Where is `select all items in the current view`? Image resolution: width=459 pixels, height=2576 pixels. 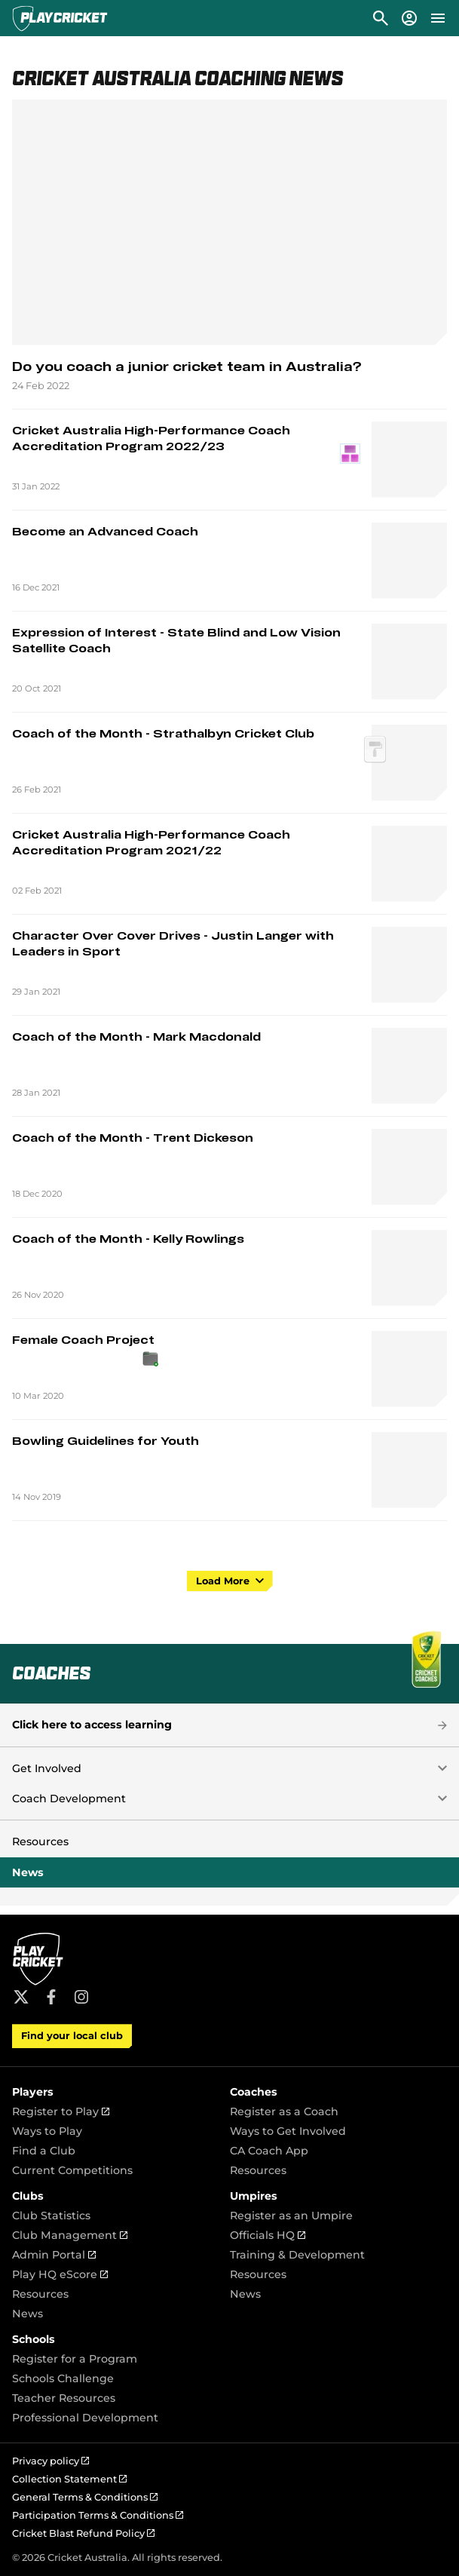 select all items in the current view is located at coordinates (350, 453).